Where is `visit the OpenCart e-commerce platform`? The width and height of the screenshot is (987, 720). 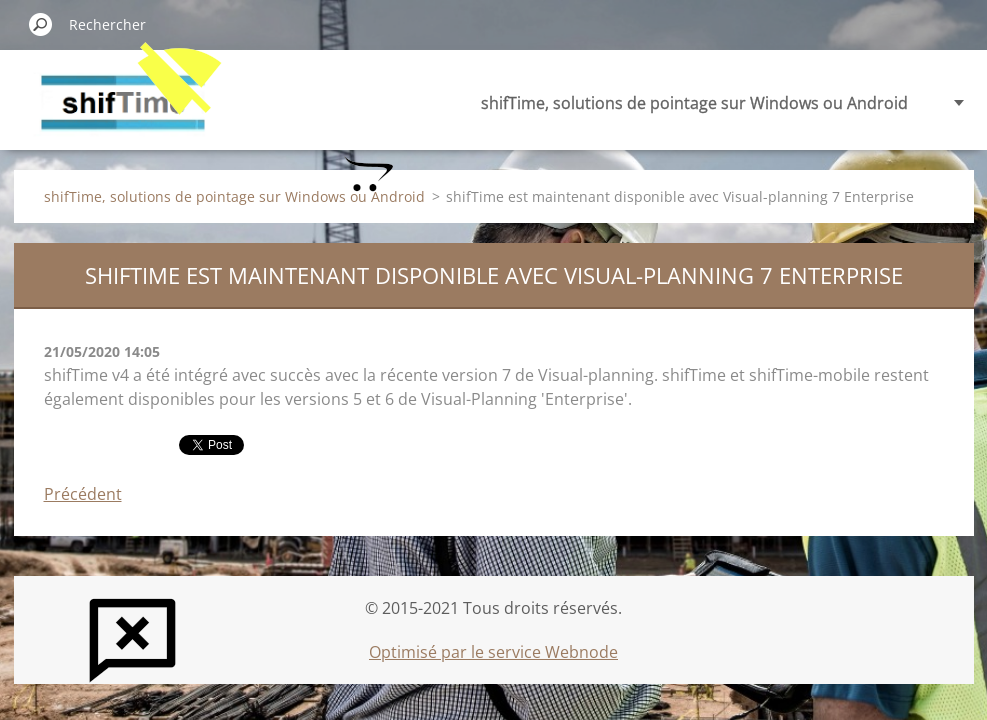 visit the OpenCart e-commerce platform is located at coordinates (368, 173).